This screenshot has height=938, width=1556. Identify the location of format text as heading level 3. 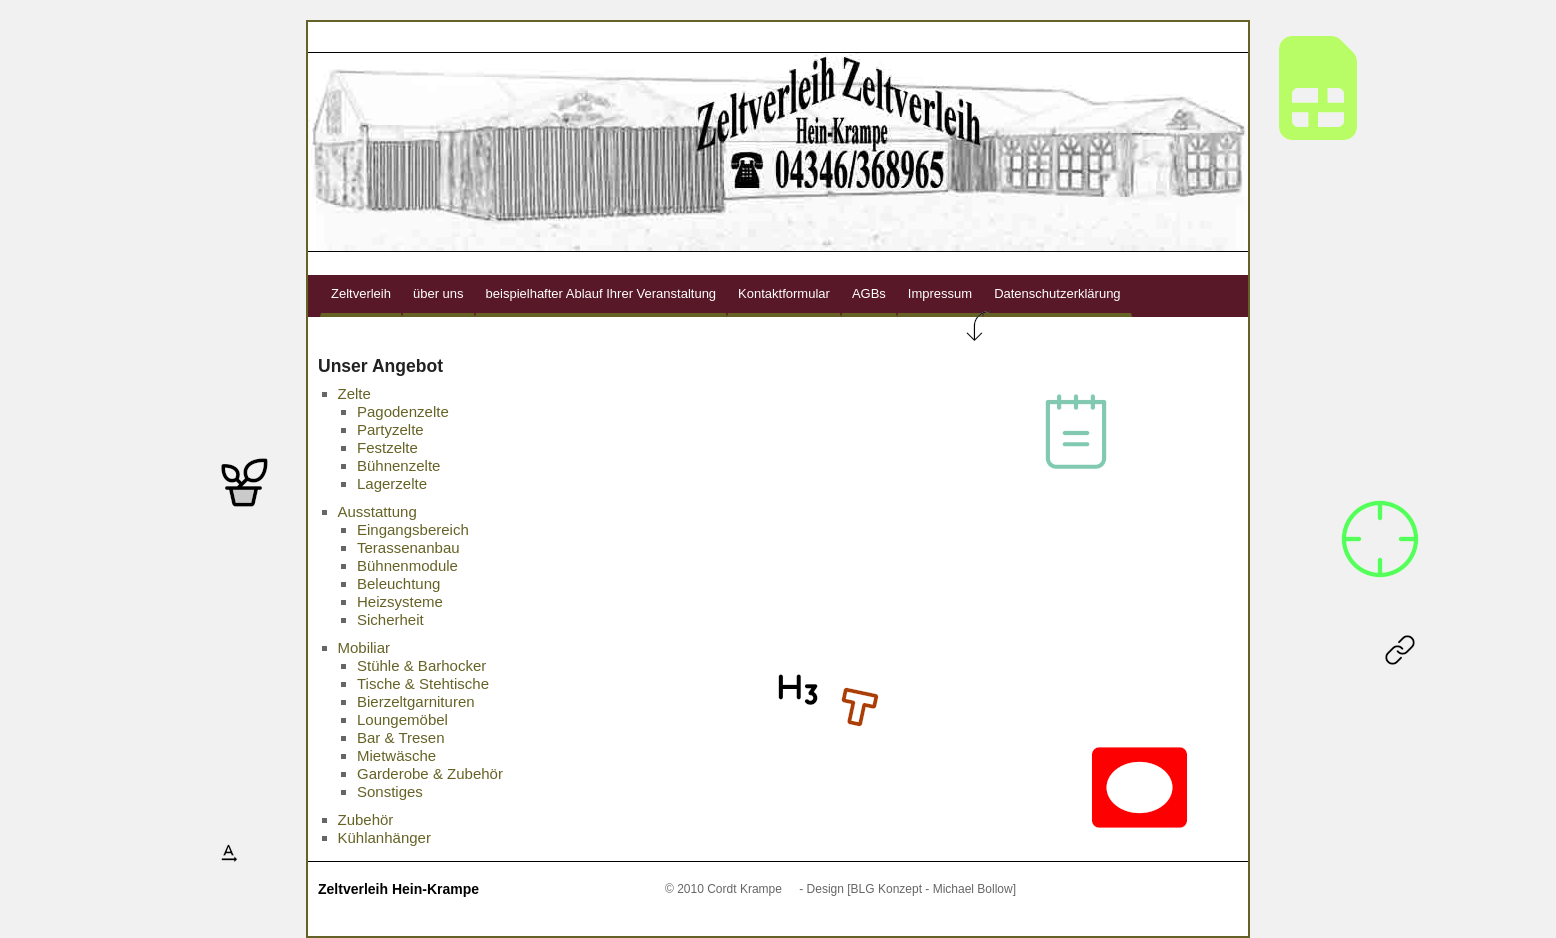
(796, 689).